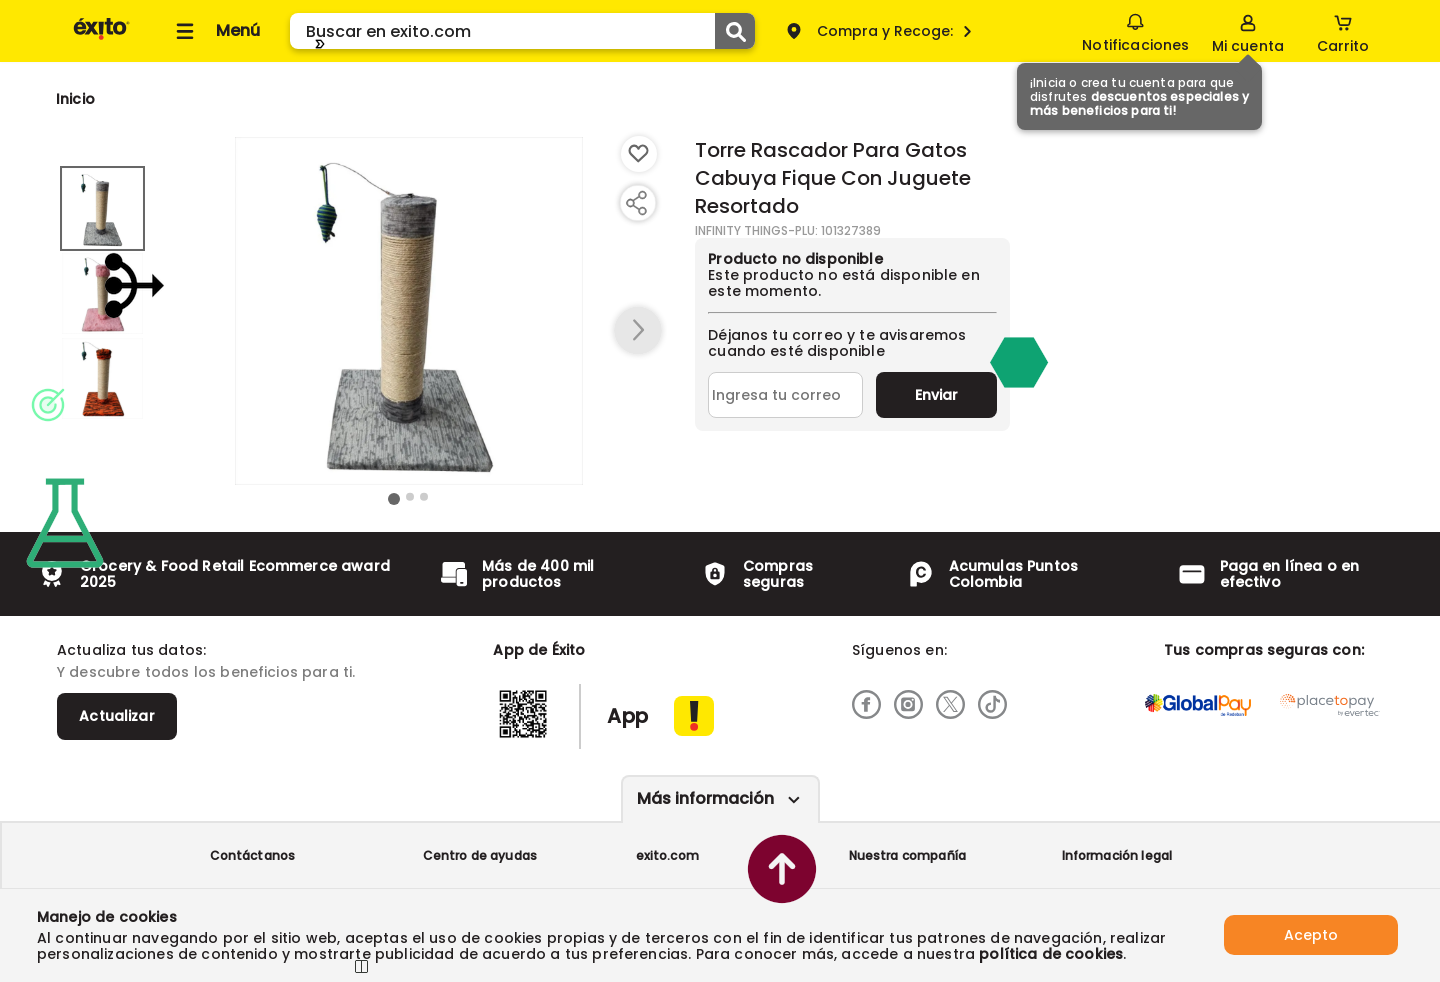 The image size is (1440, 982). I want to click on upload a file or content, so click(782, 869).